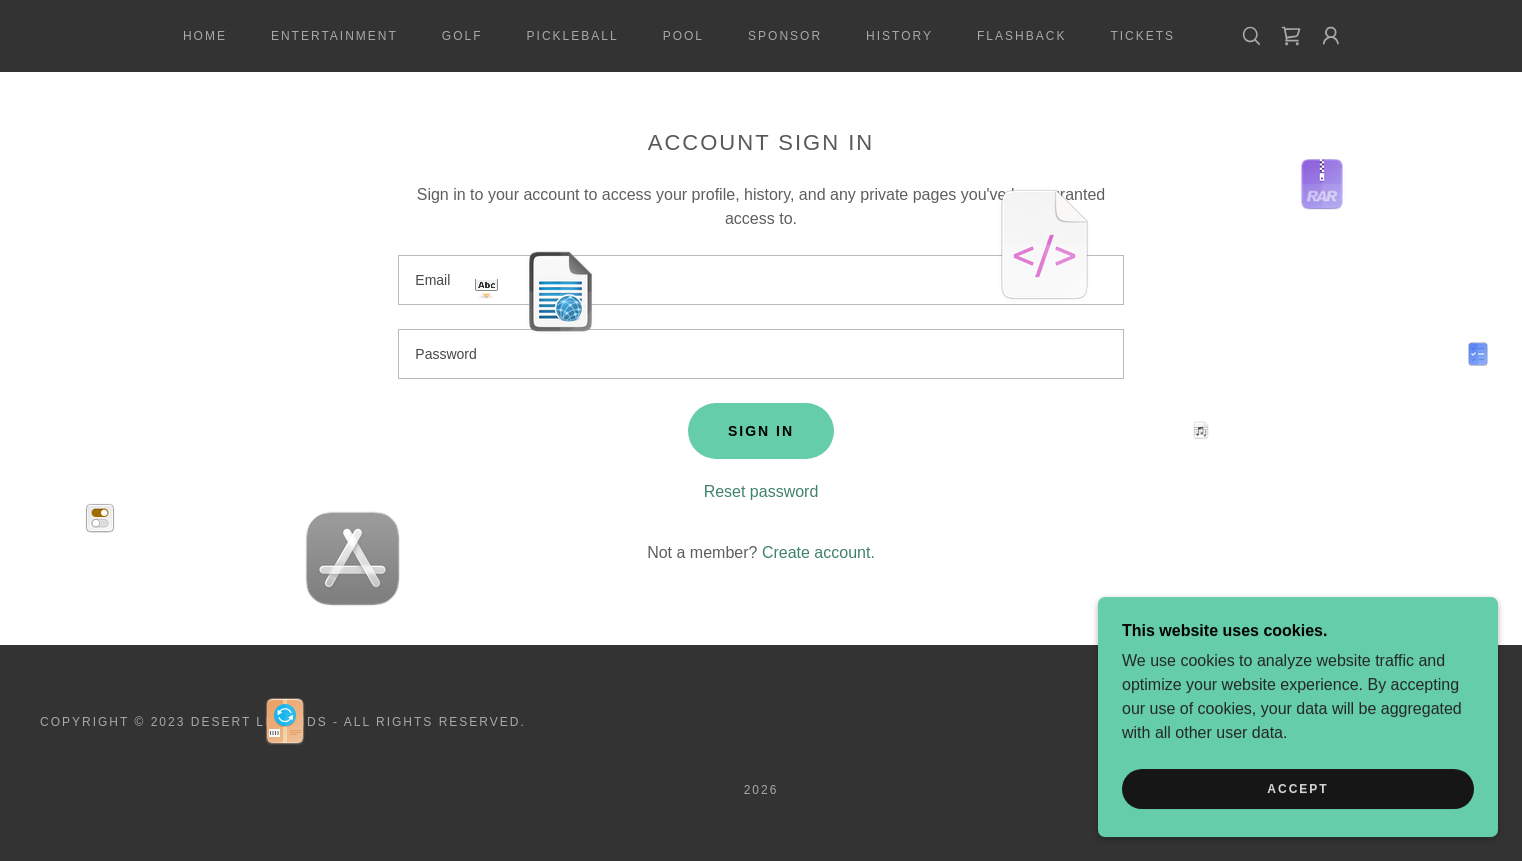 The height and width of the screenshot is (861, 1522). Describe the element at coordinates (1201, 430) in the screenshot. I see `a lilypond music notation file` at that location.